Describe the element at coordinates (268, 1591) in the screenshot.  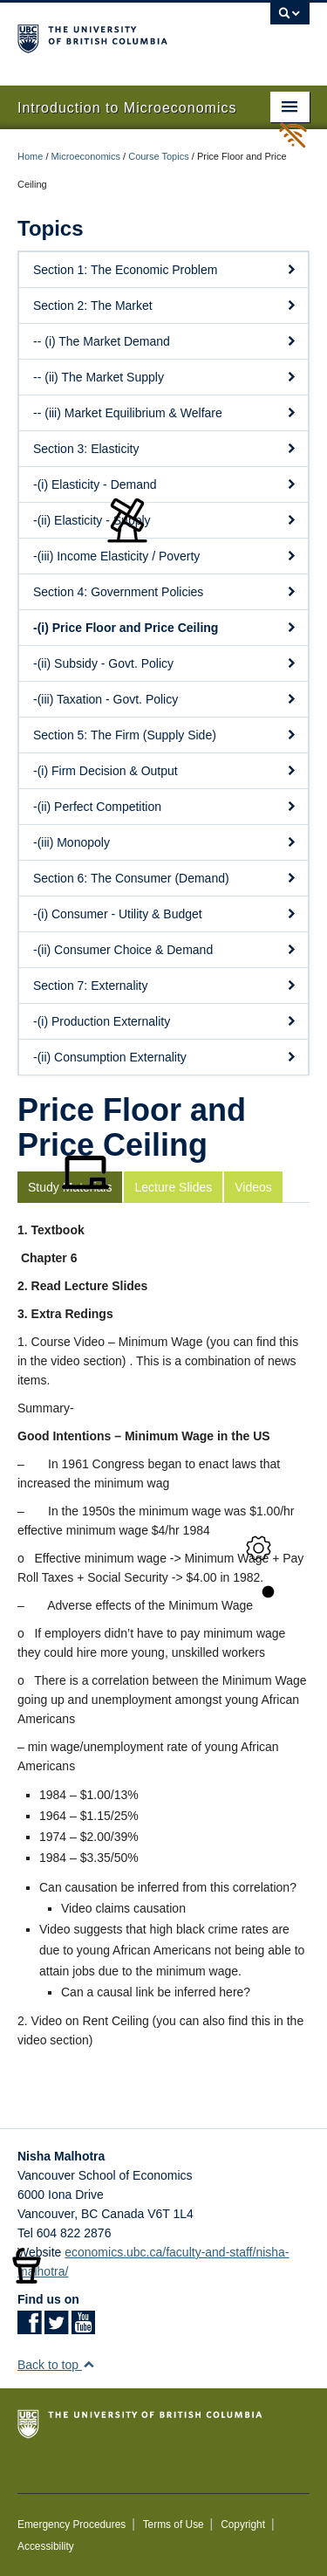
I see `indicates an unread notification or new item` at that location.